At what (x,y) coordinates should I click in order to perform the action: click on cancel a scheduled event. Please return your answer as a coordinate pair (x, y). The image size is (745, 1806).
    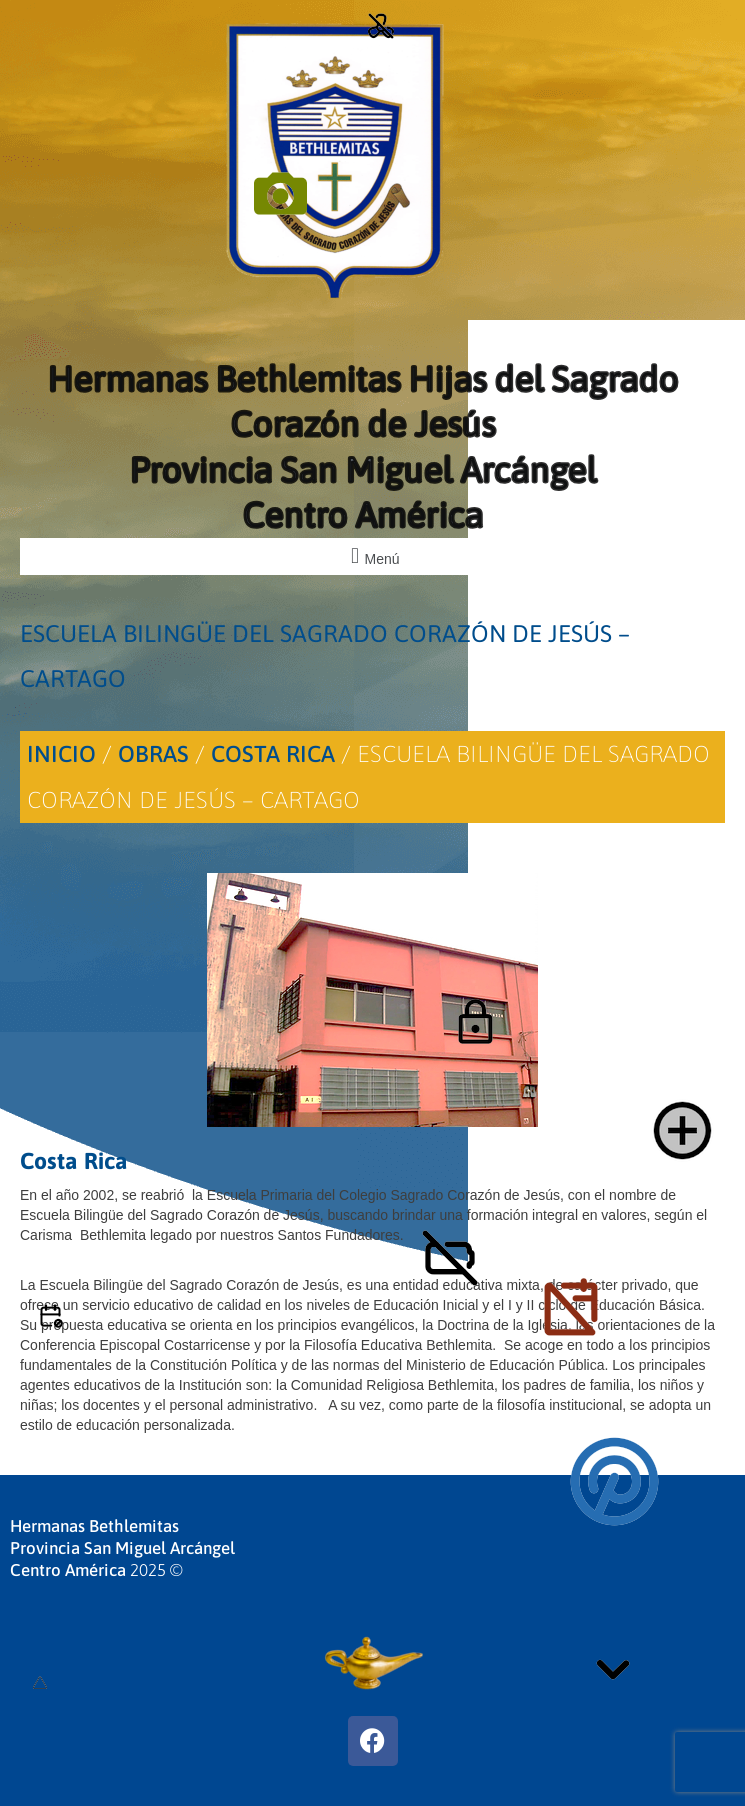
    Looking at the image, I should click on (50, 1315).